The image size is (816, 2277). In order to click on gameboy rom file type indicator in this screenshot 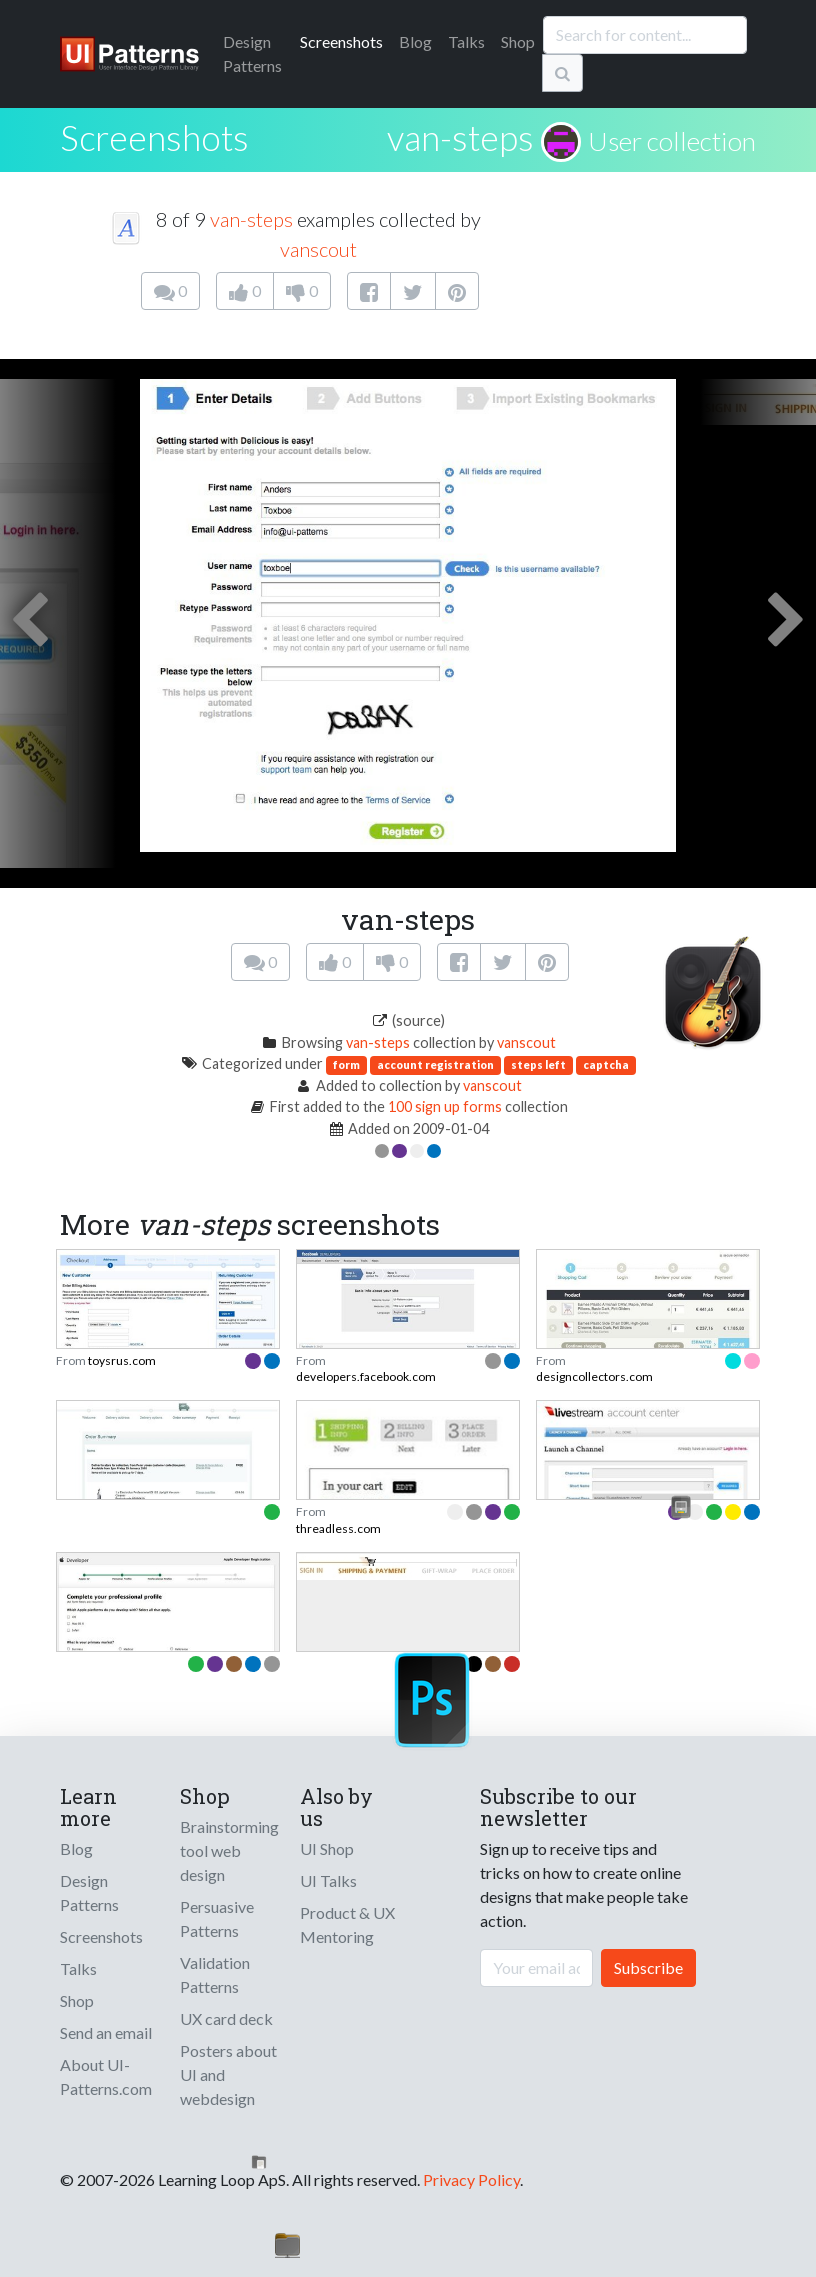, I will do `click(681, 1507)`.